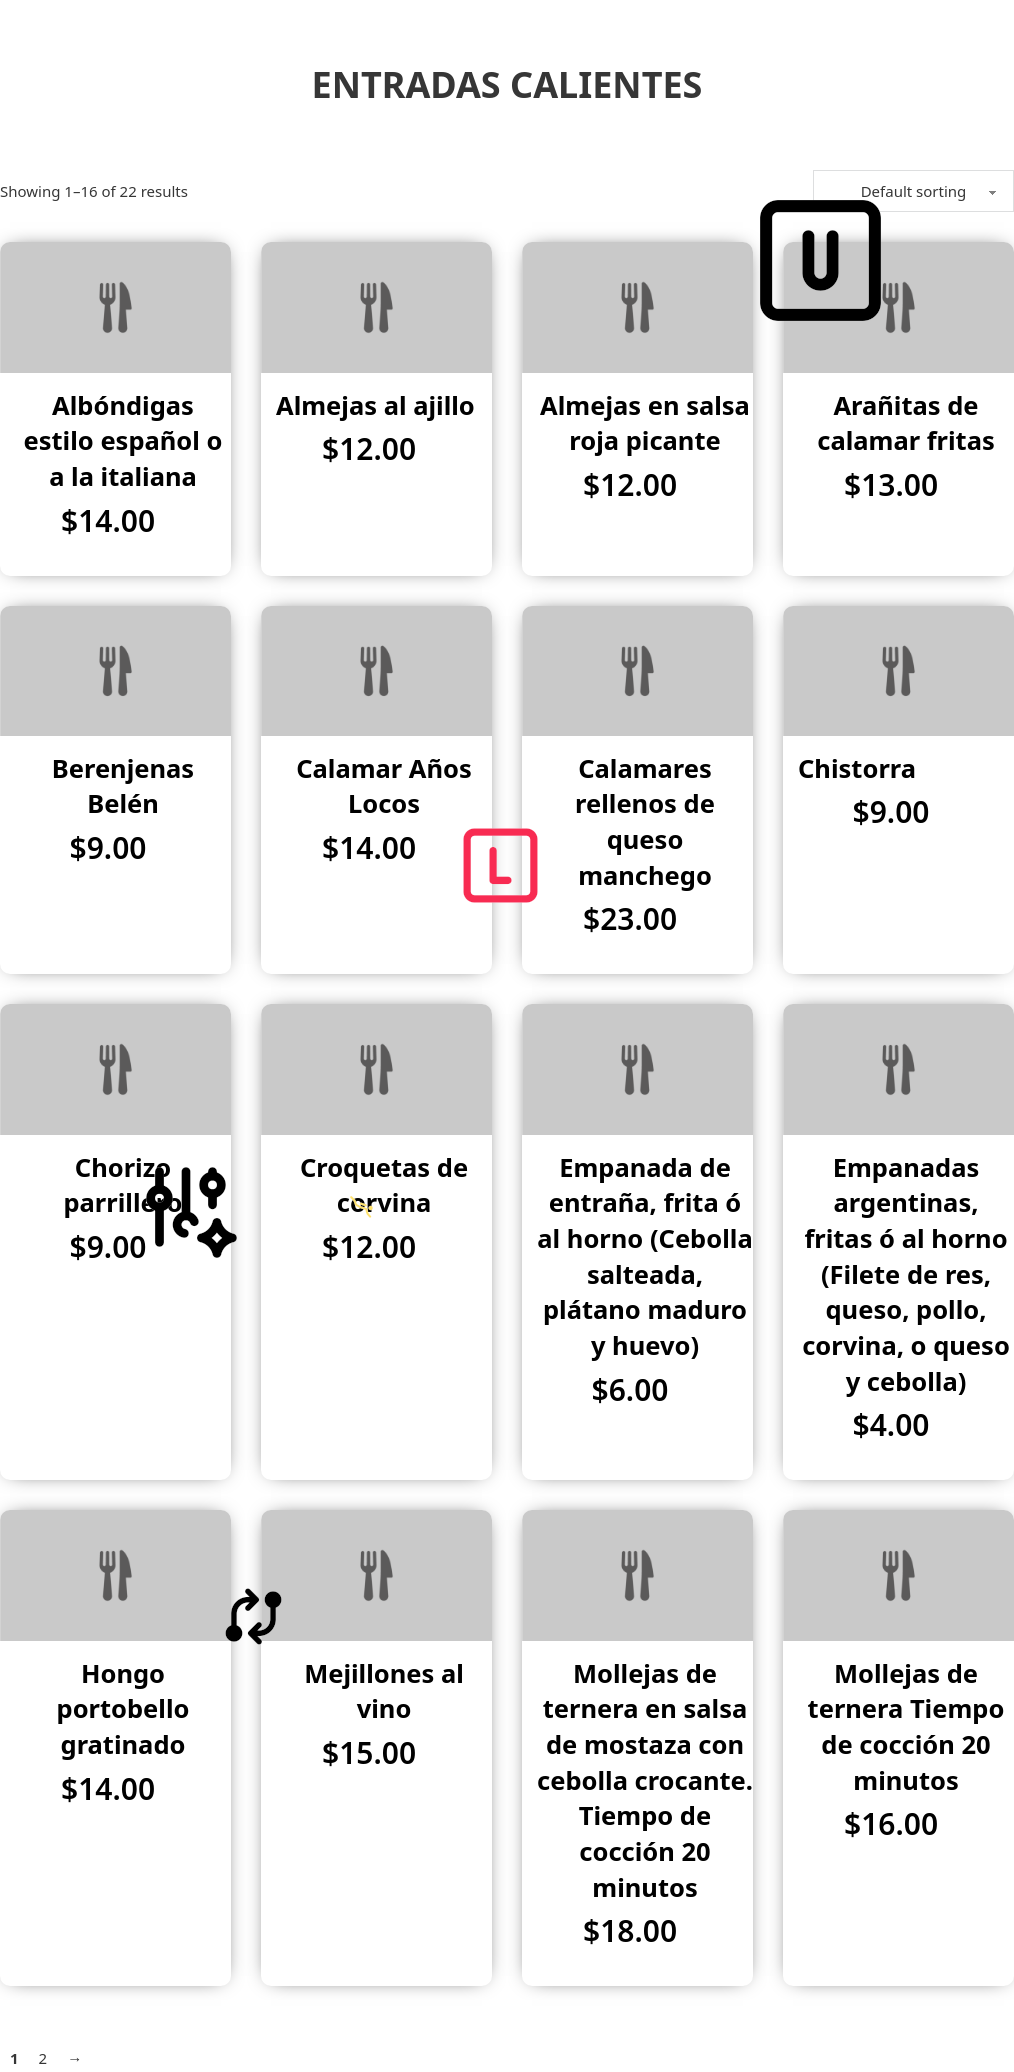  What do you see at coordinates (253, 1616) in the screenshot?
I see `swap or exchange items` at bounding box center [253, 1616].